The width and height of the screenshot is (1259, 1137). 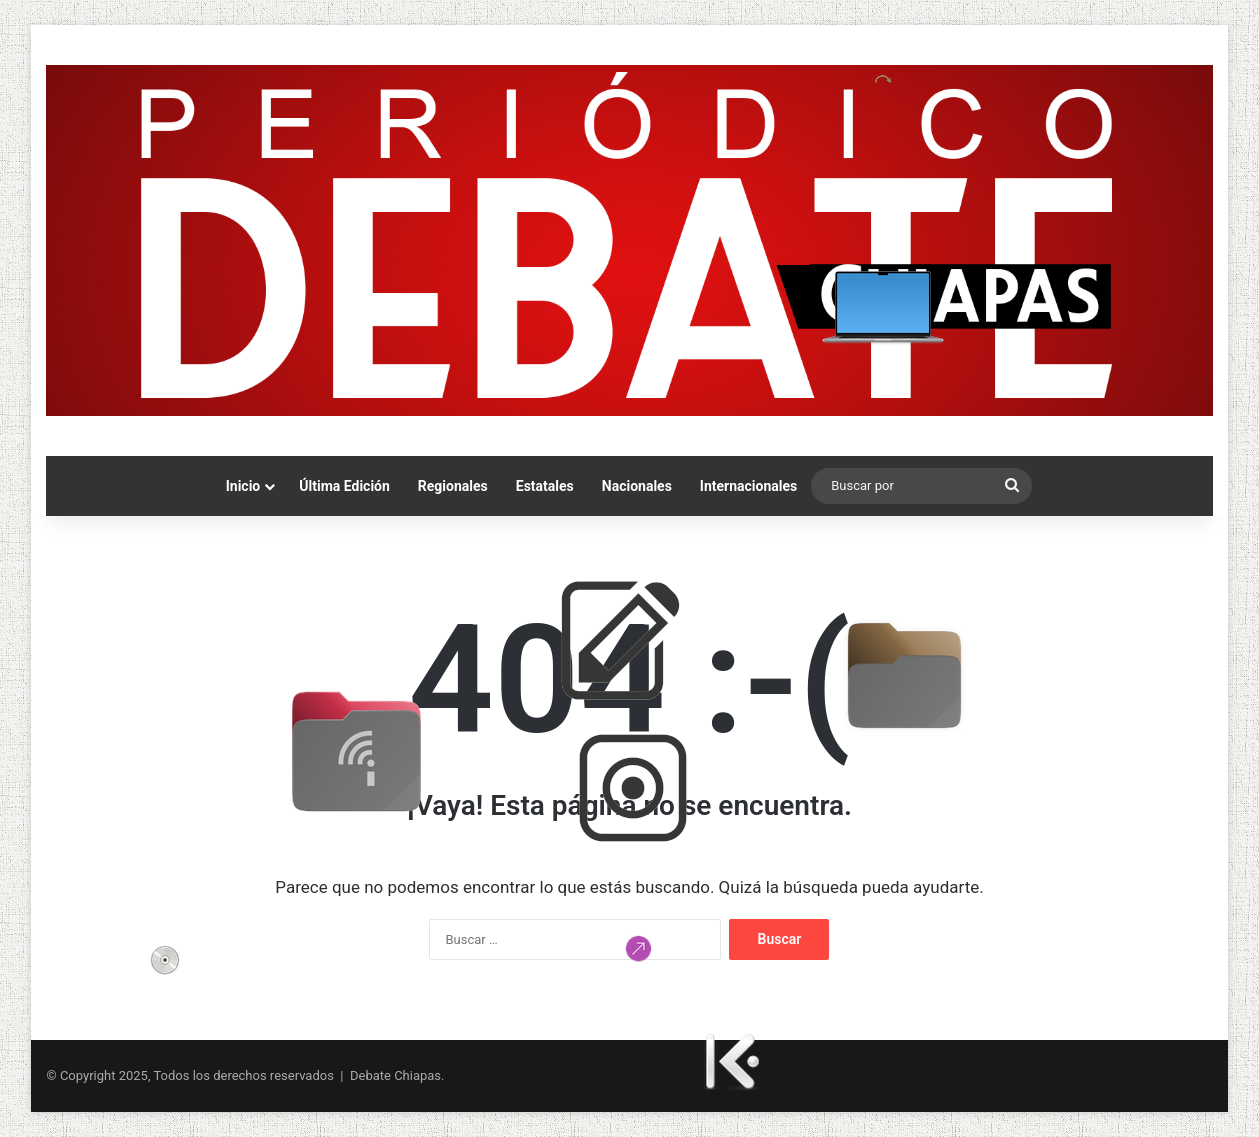 What do you see at coordinates (356, 751) in the screenshot?
I see `open insync cloud sync folder` at bounding box center [356, 751].